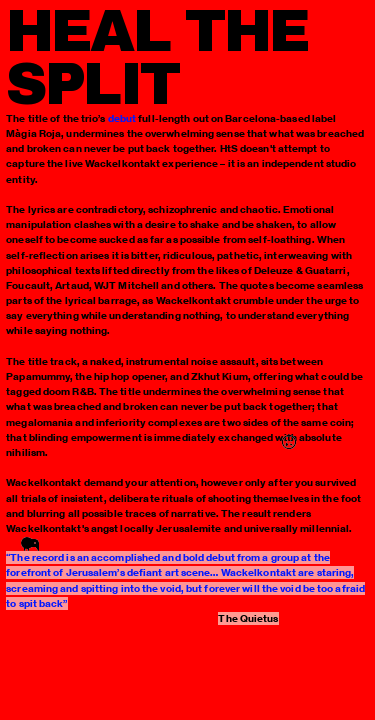  I want to click on indicates a sad or negative emotional state, so click(289, 442).